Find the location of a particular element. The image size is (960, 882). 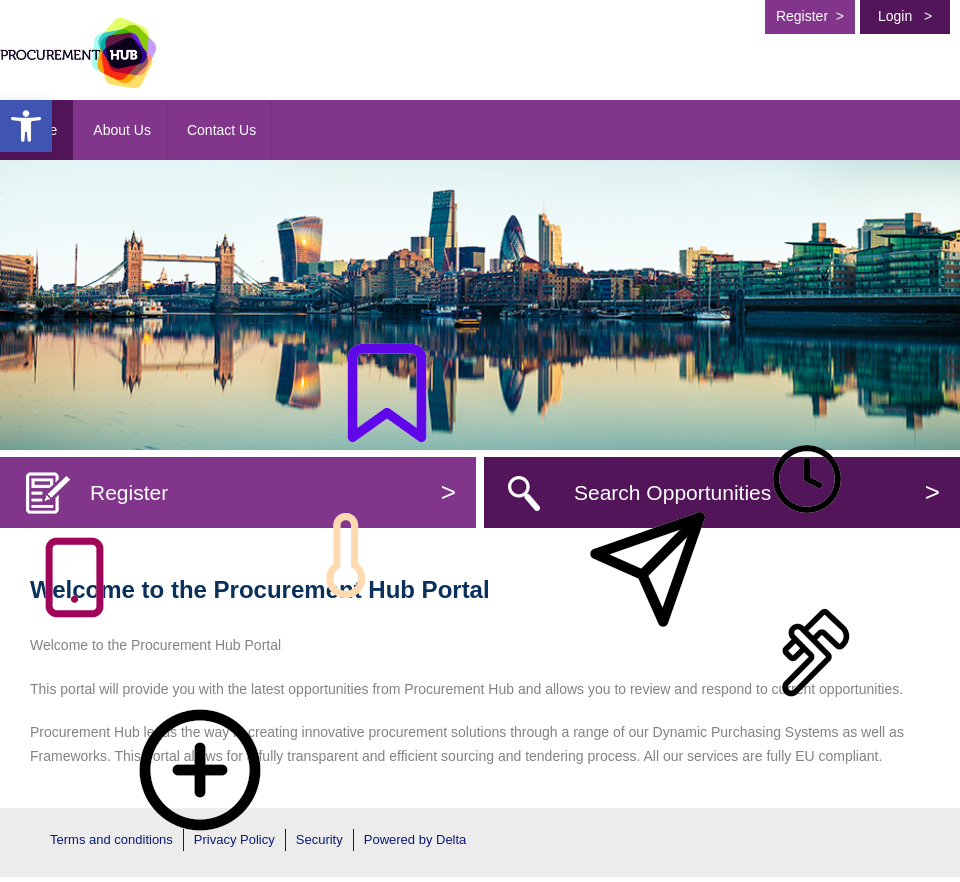

access plumbing or maintenance tools is located at coordinates (811, 652).